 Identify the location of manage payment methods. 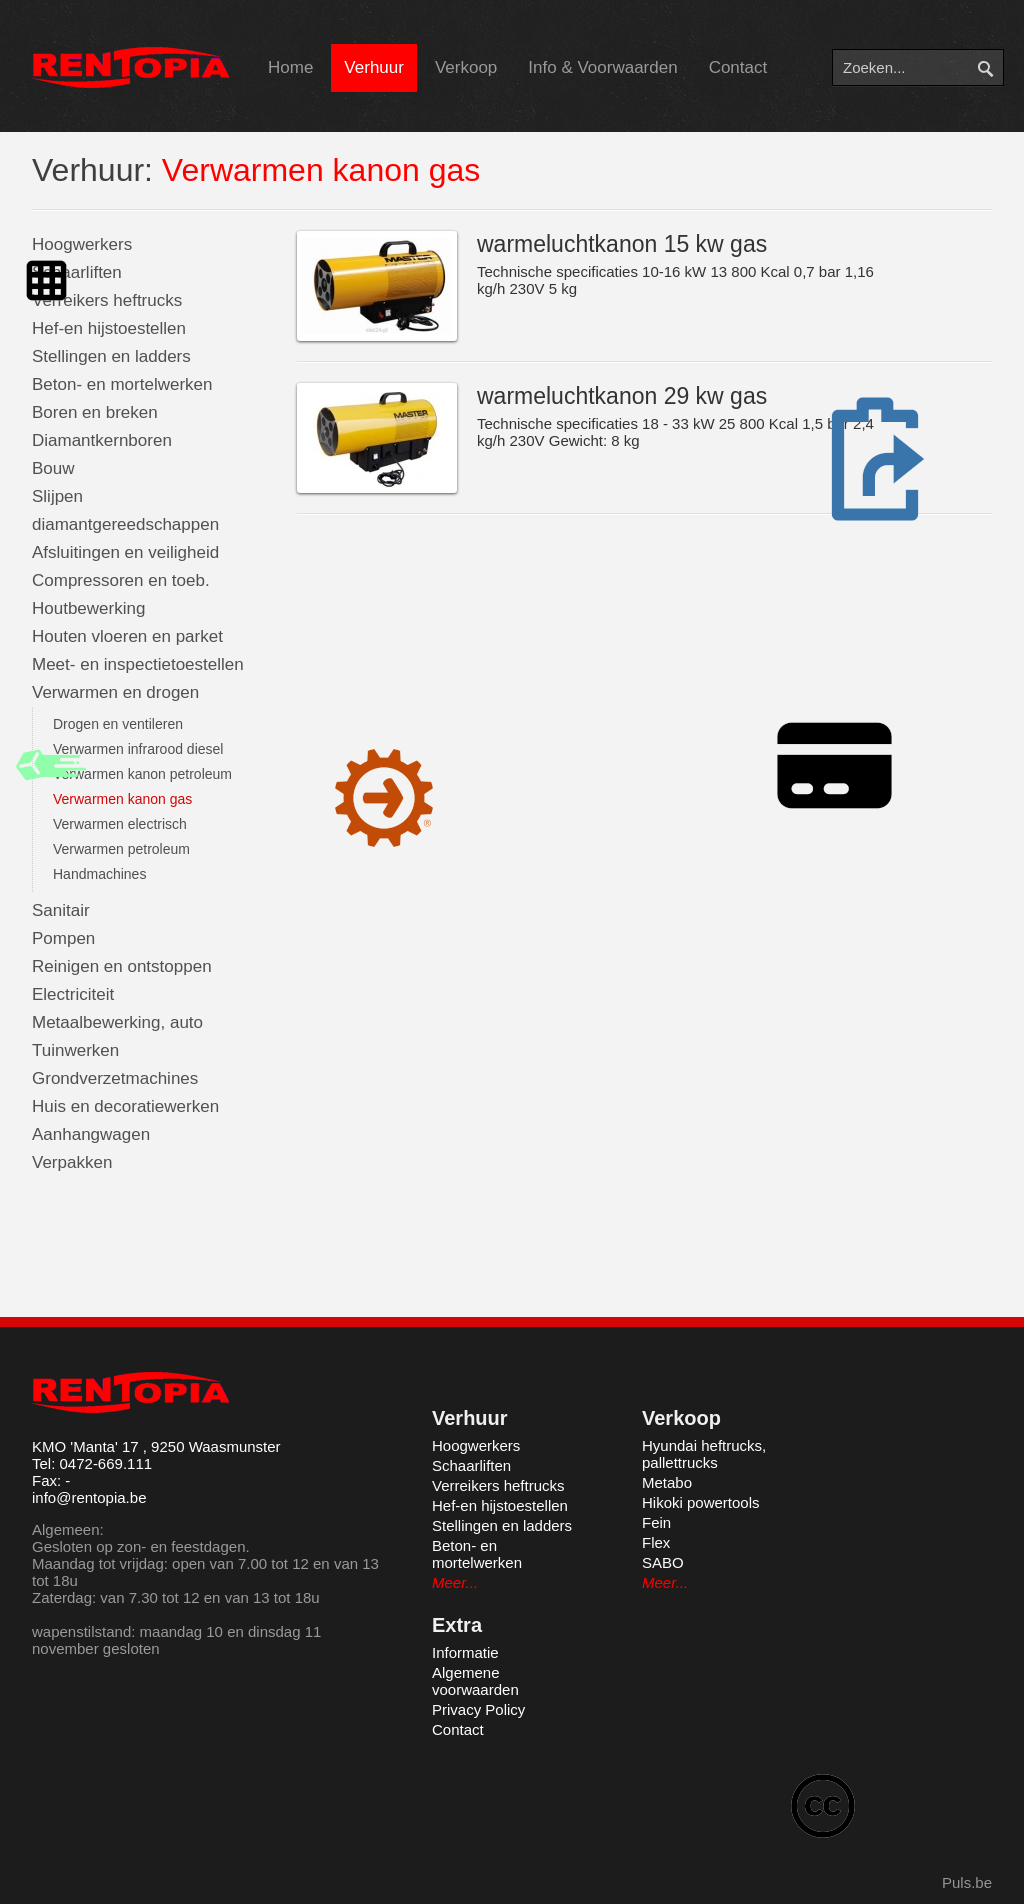
(834, 765).